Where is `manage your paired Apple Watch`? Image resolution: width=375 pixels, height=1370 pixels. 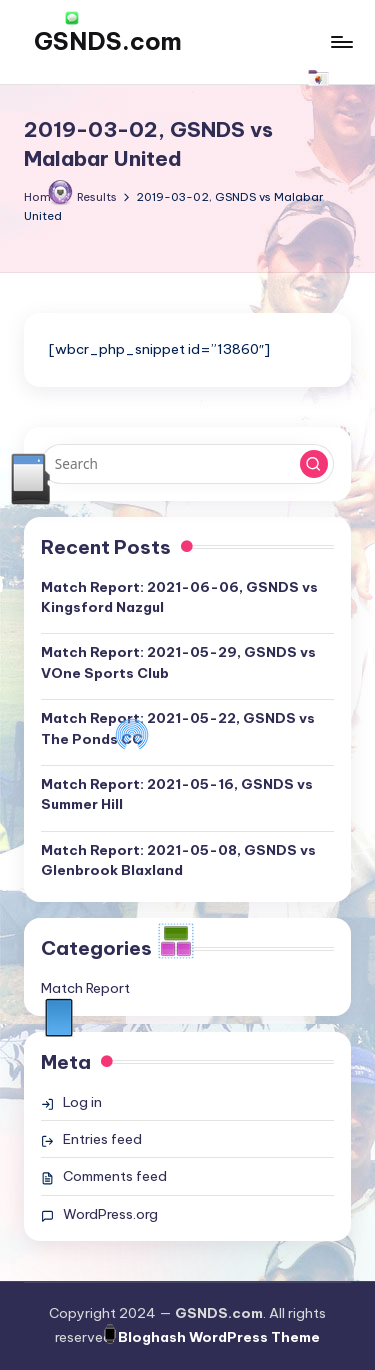 manage your paired Apple Watch is located at coordinates (110, 1334).